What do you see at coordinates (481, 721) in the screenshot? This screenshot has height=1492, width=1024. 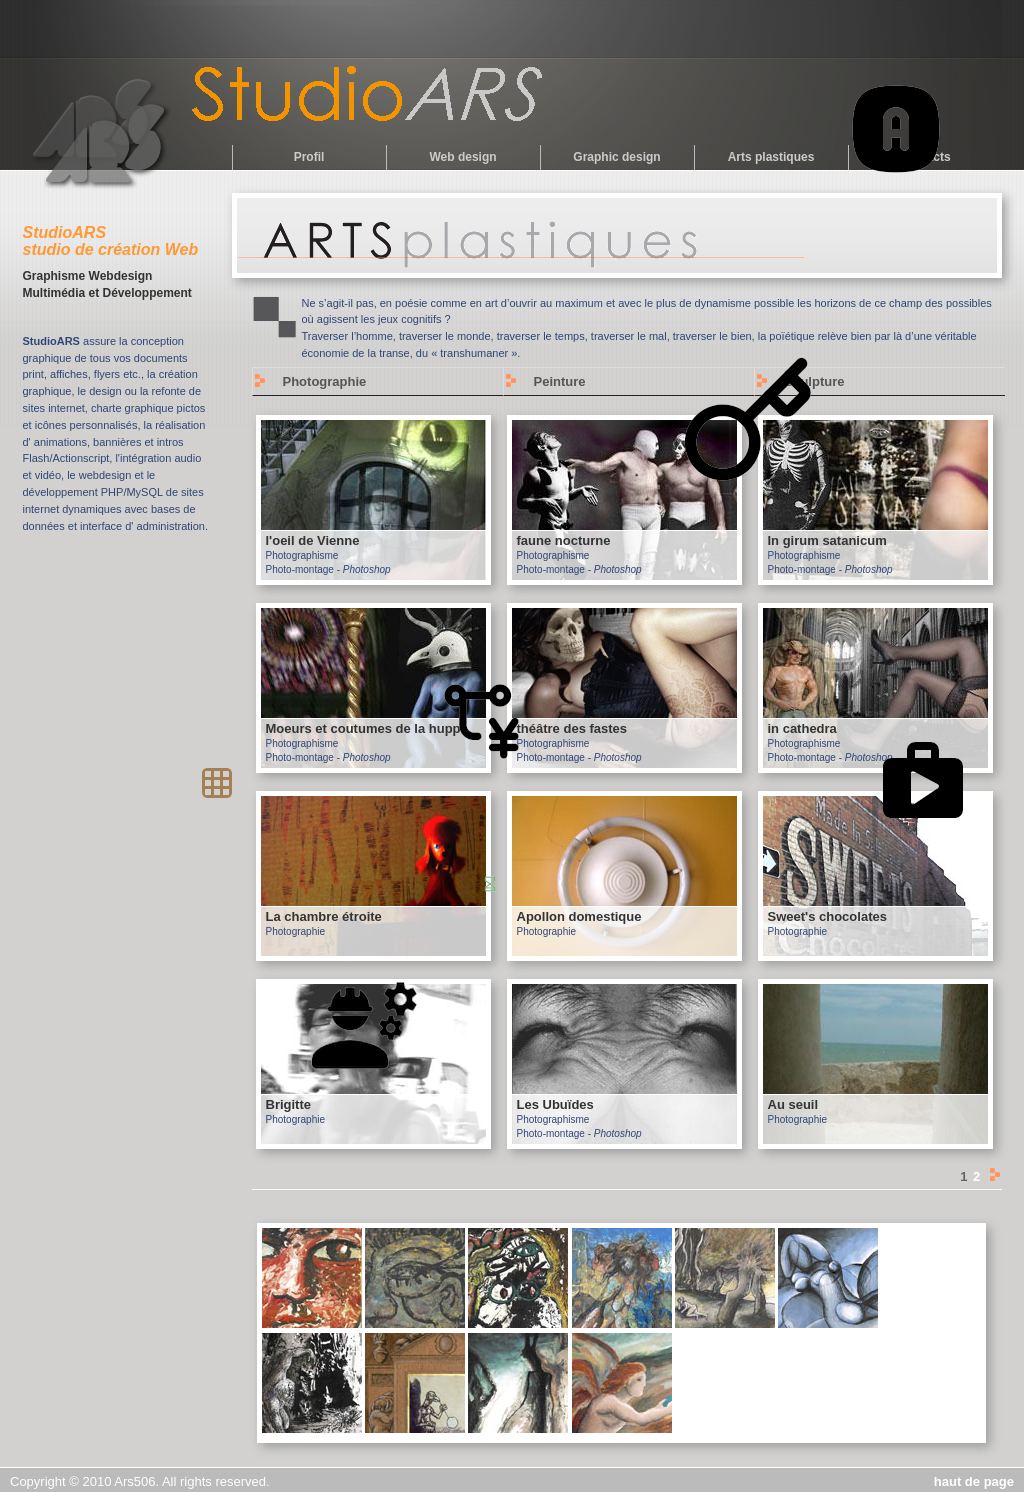 I see `transfer funds in yen currency` at bounding box center [481, 721].